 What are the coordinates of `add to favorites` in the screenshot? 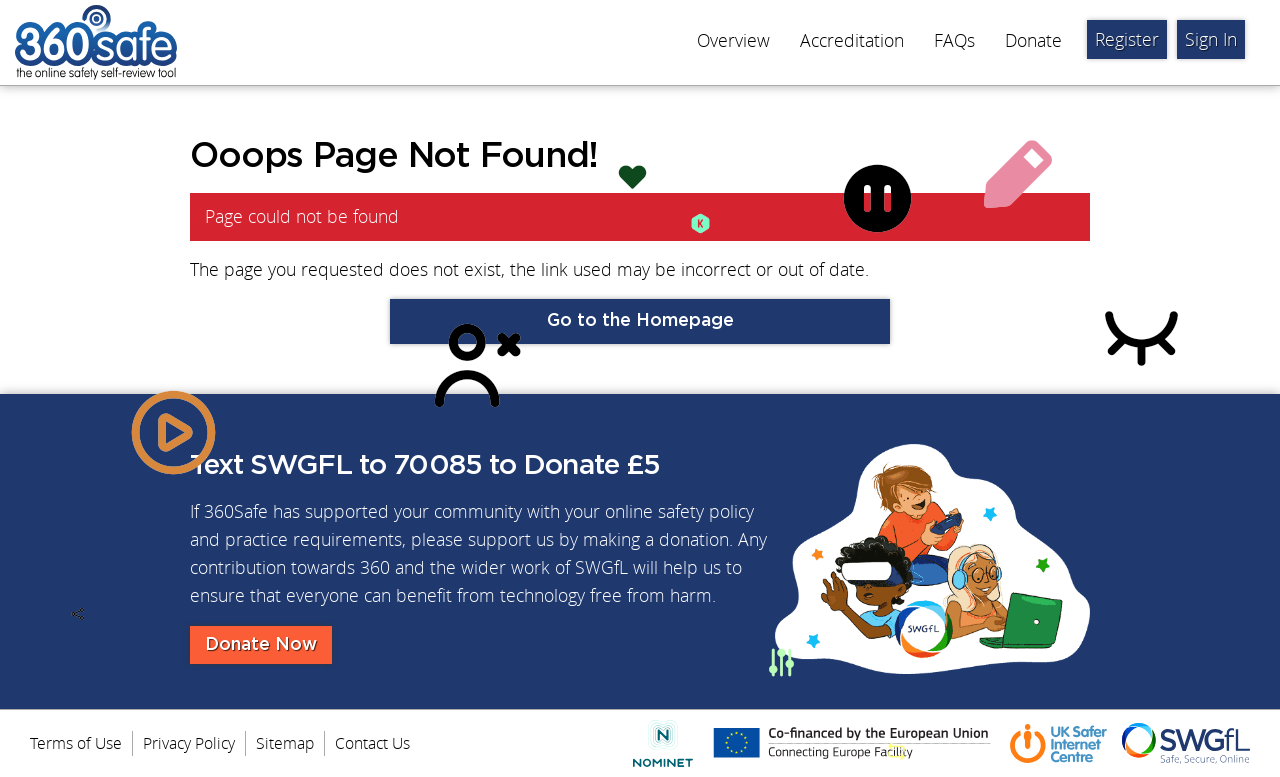 It's located at (632, 176).